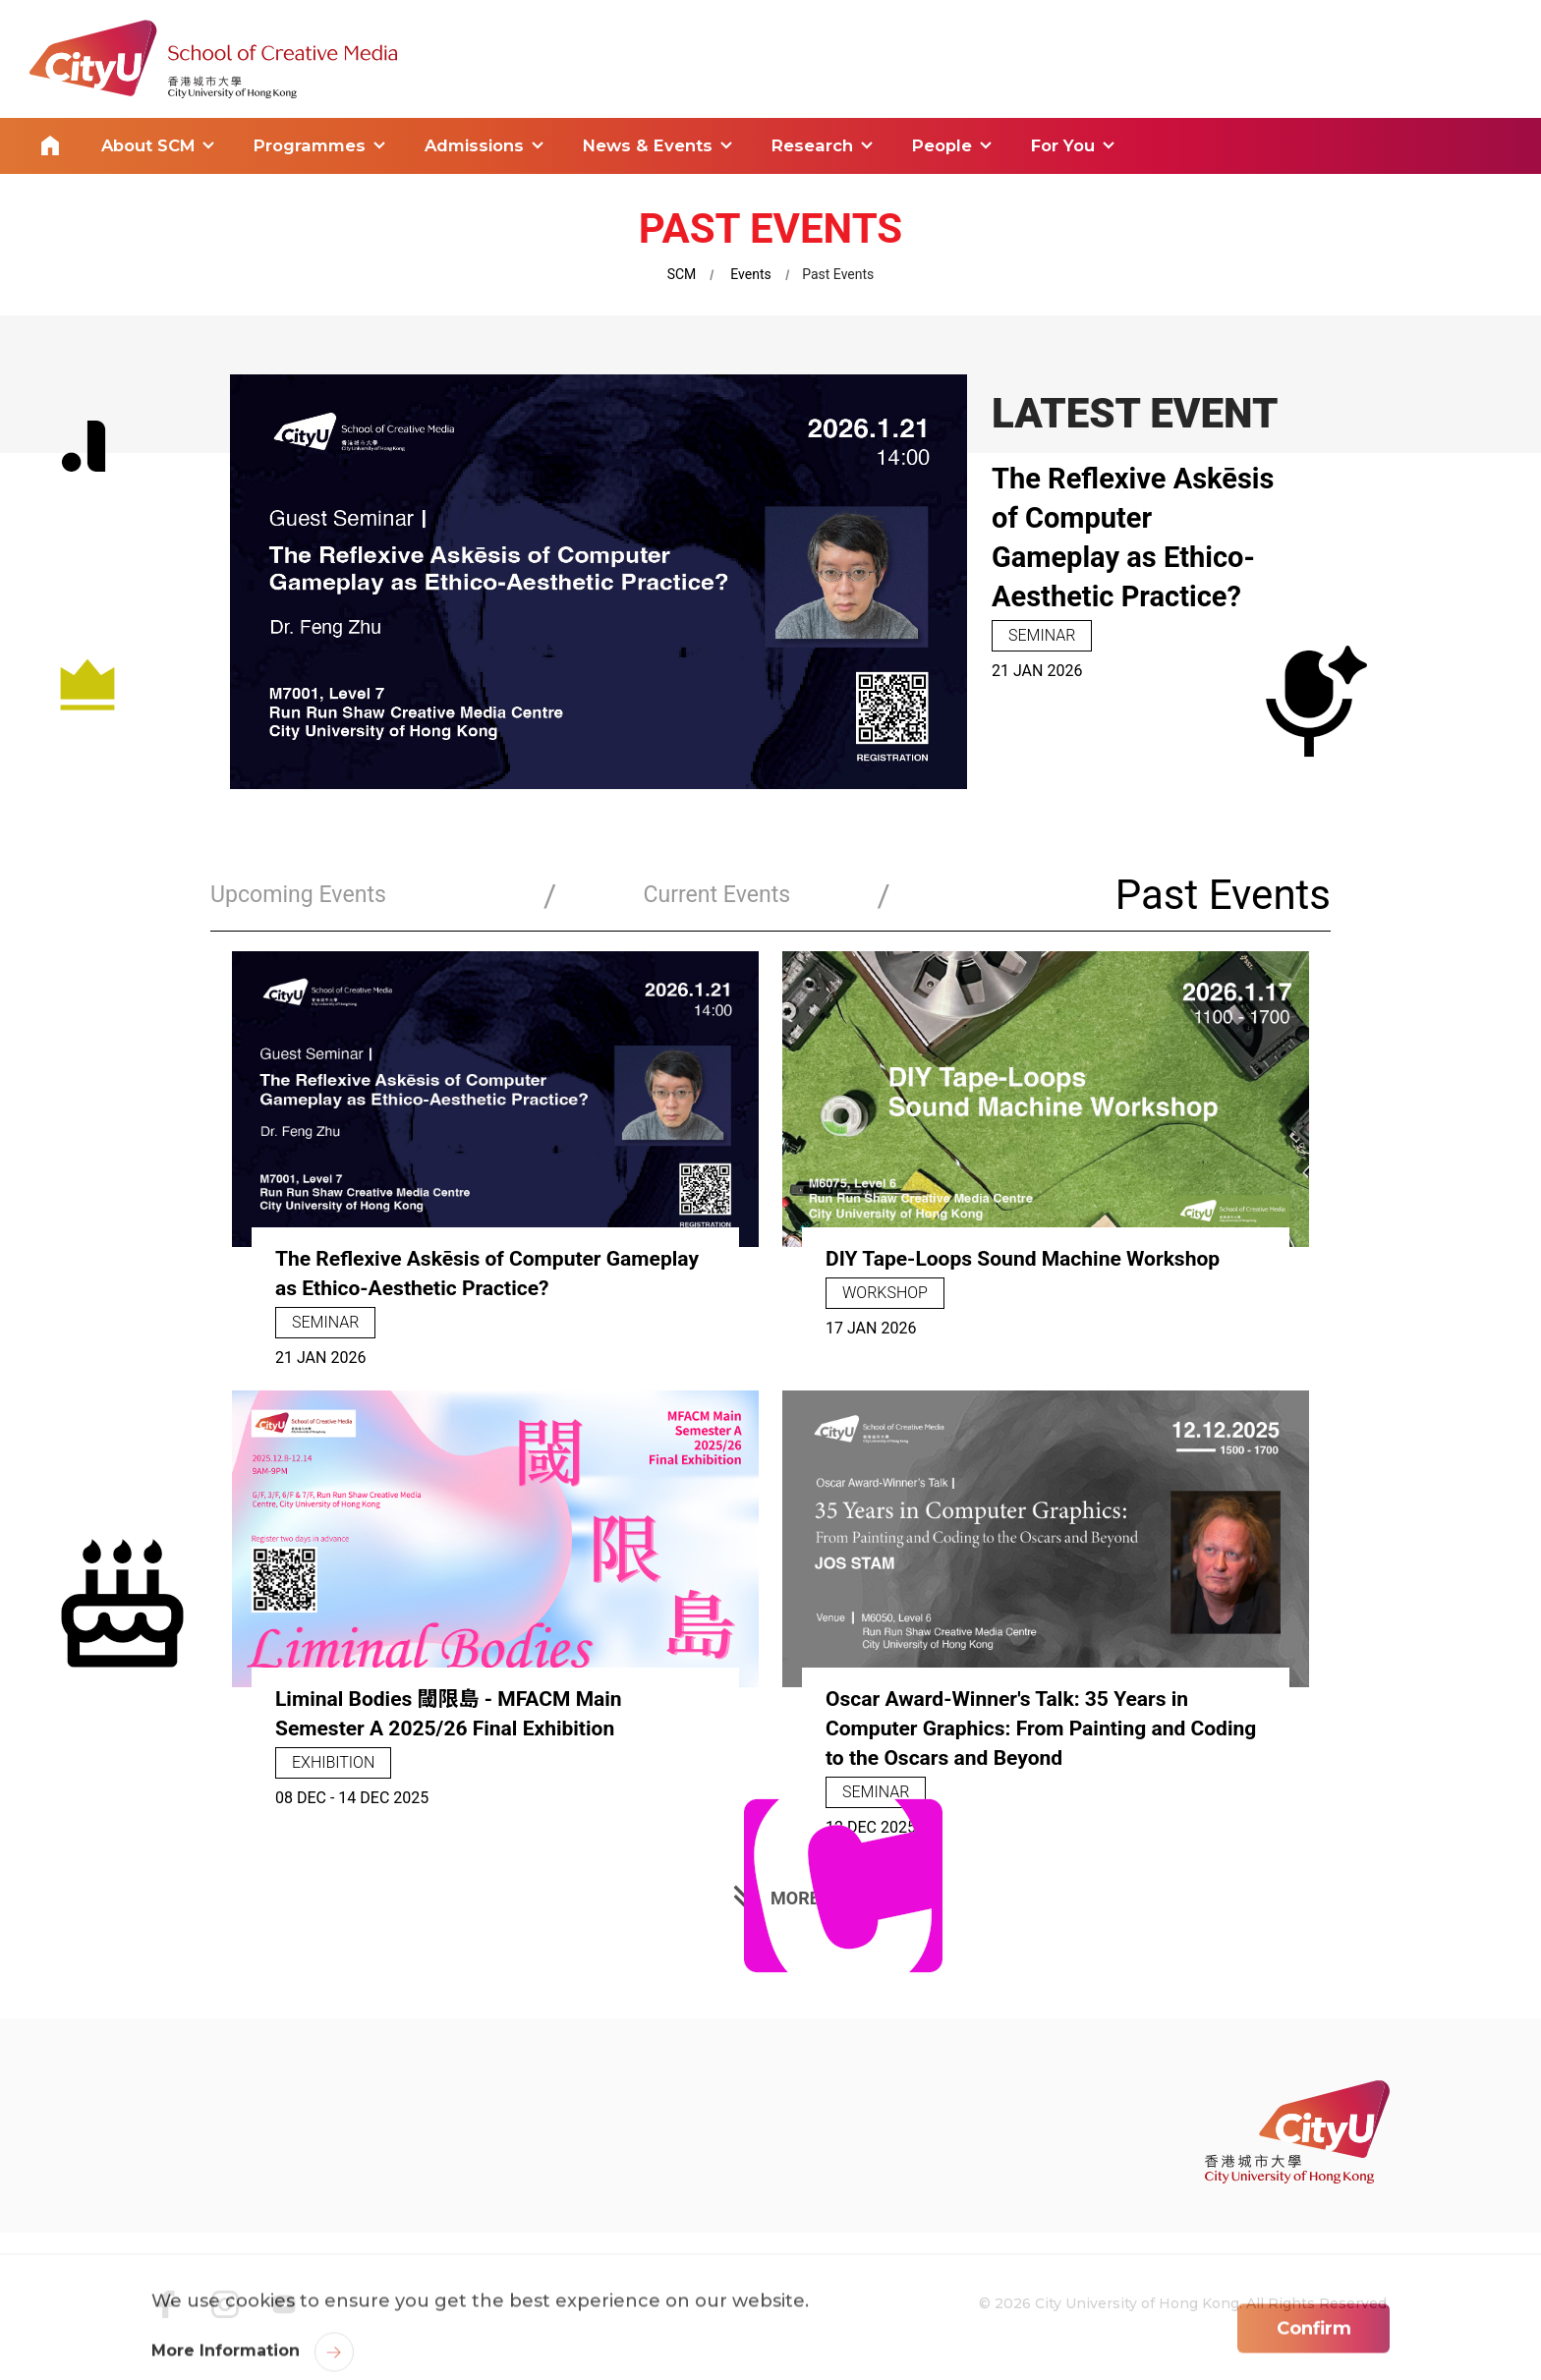 This screenshot has height=2380, width=1541. What do you see at coordinates (122, 1606) in the screenshot?
I see `view birthday or celebration events` at bounding box center [122, 1606].